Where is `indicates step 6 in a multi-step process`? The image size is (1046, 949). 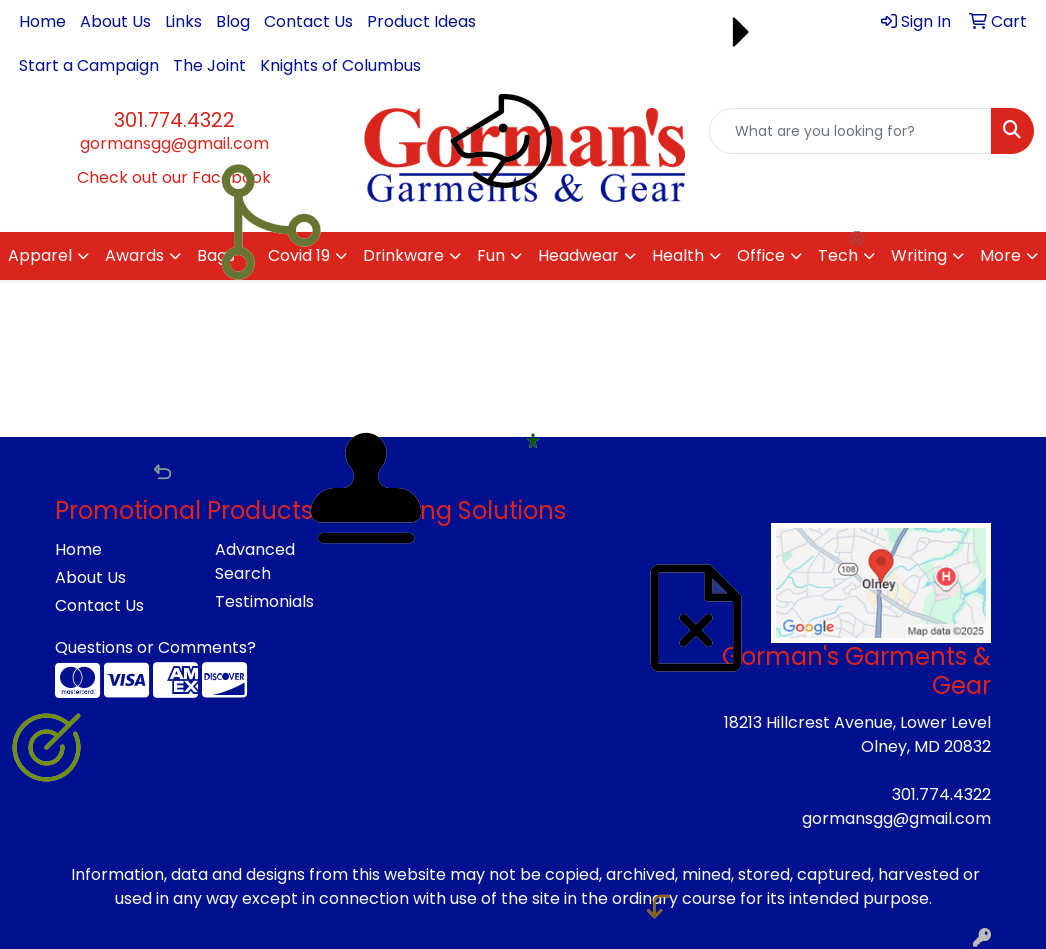
indicates step 6 in a multi-step process is located at coordinates (857, 238).